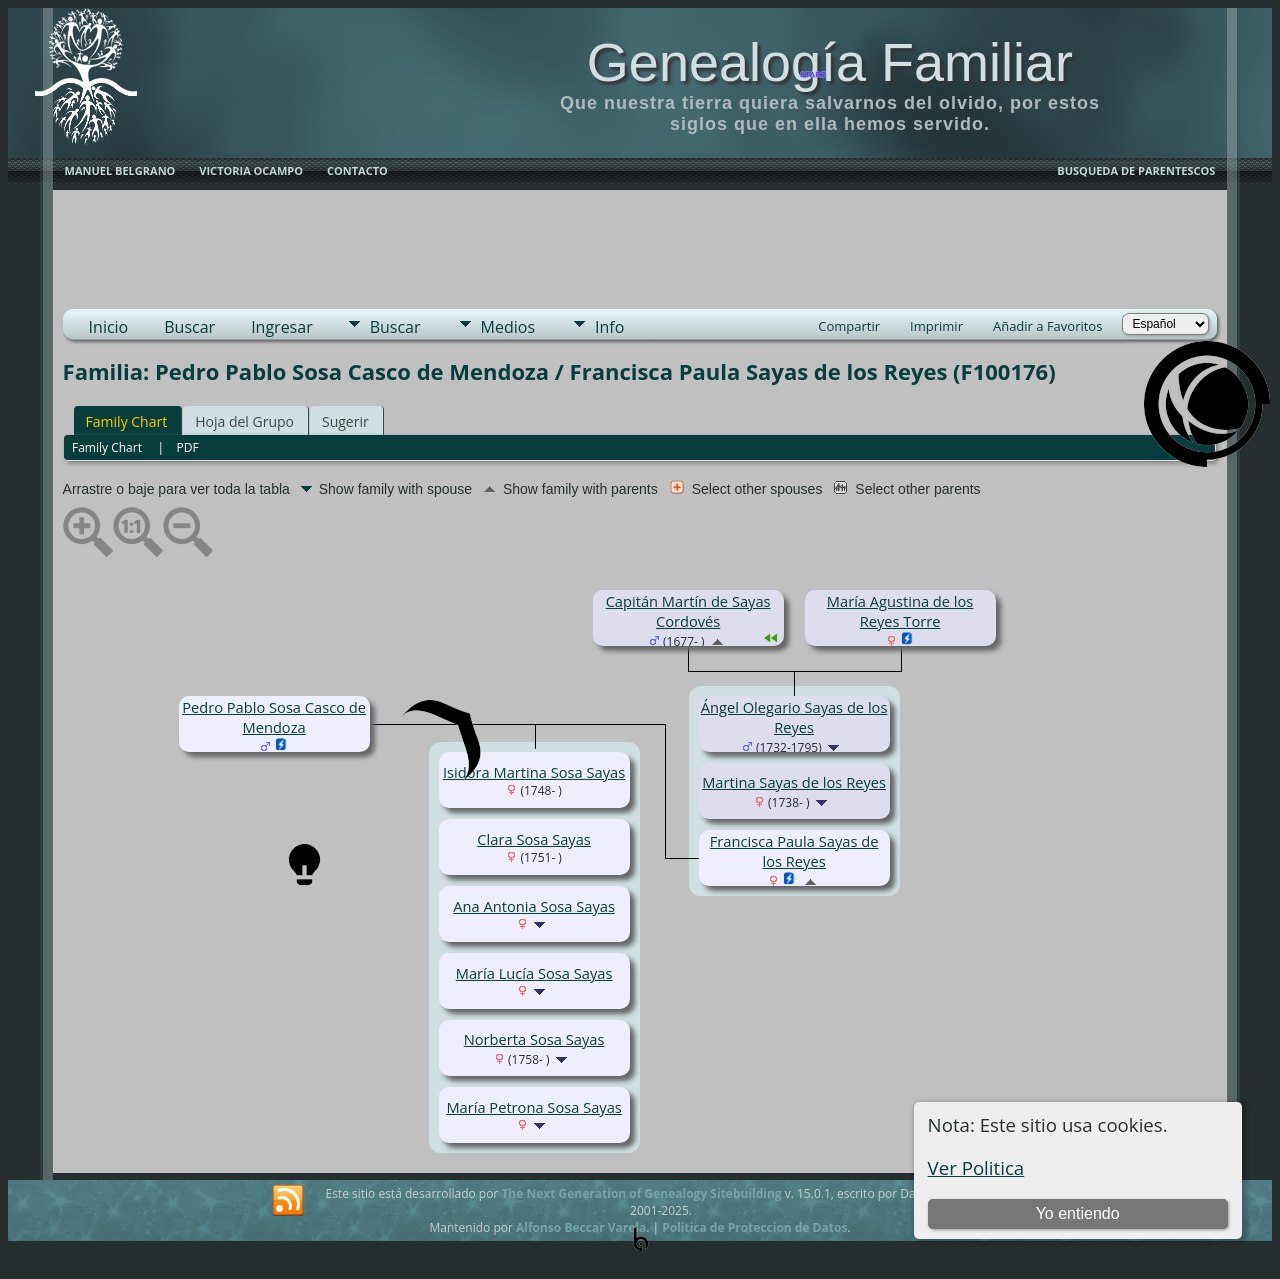 This screenshot has width=1280, height=1279. What do you see at coordinates (813, 74) in the screenshot?
I see `open the Starz streaming app` at bounding box center [813, 74].